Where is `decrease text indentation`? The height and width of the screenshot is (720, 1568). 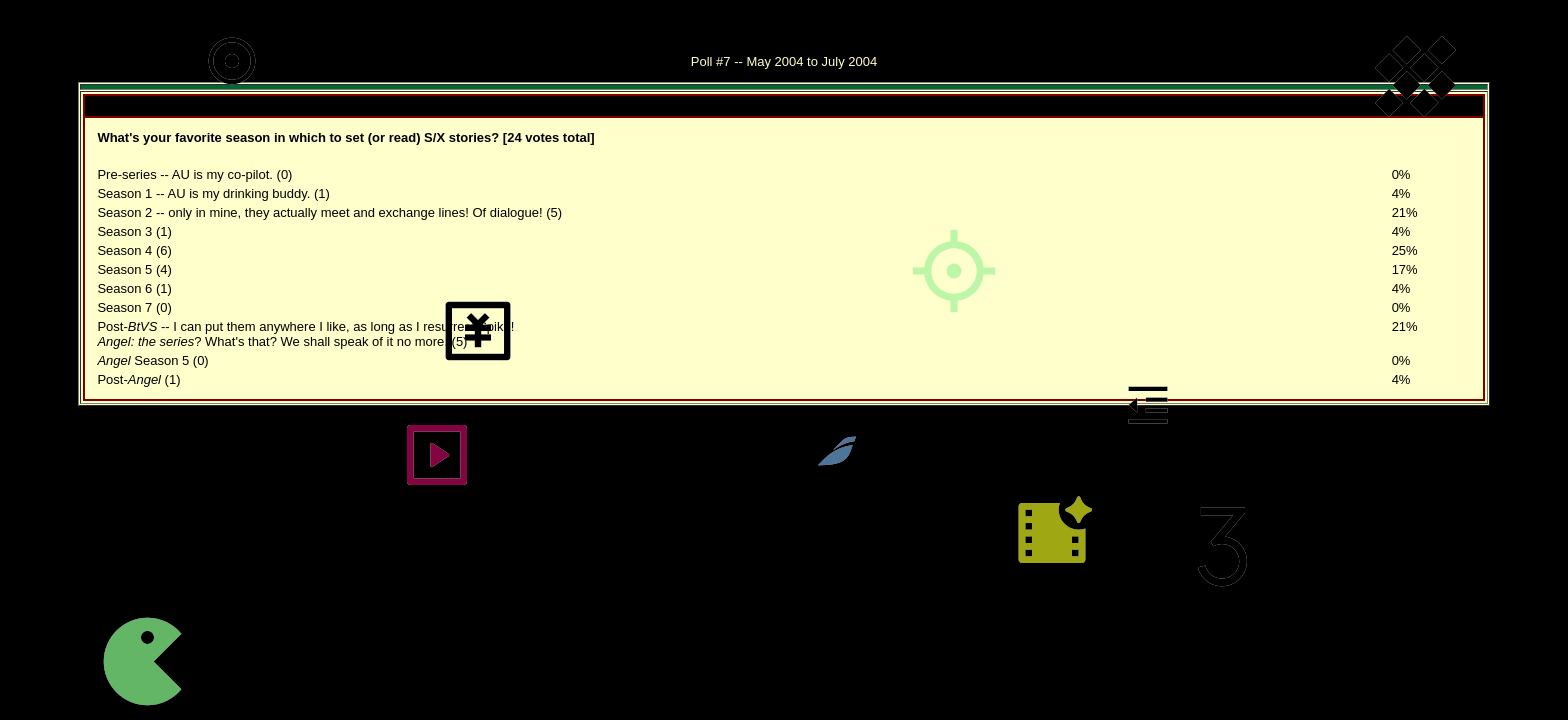
decrease text indentation is located at coordinates (1148, 404).